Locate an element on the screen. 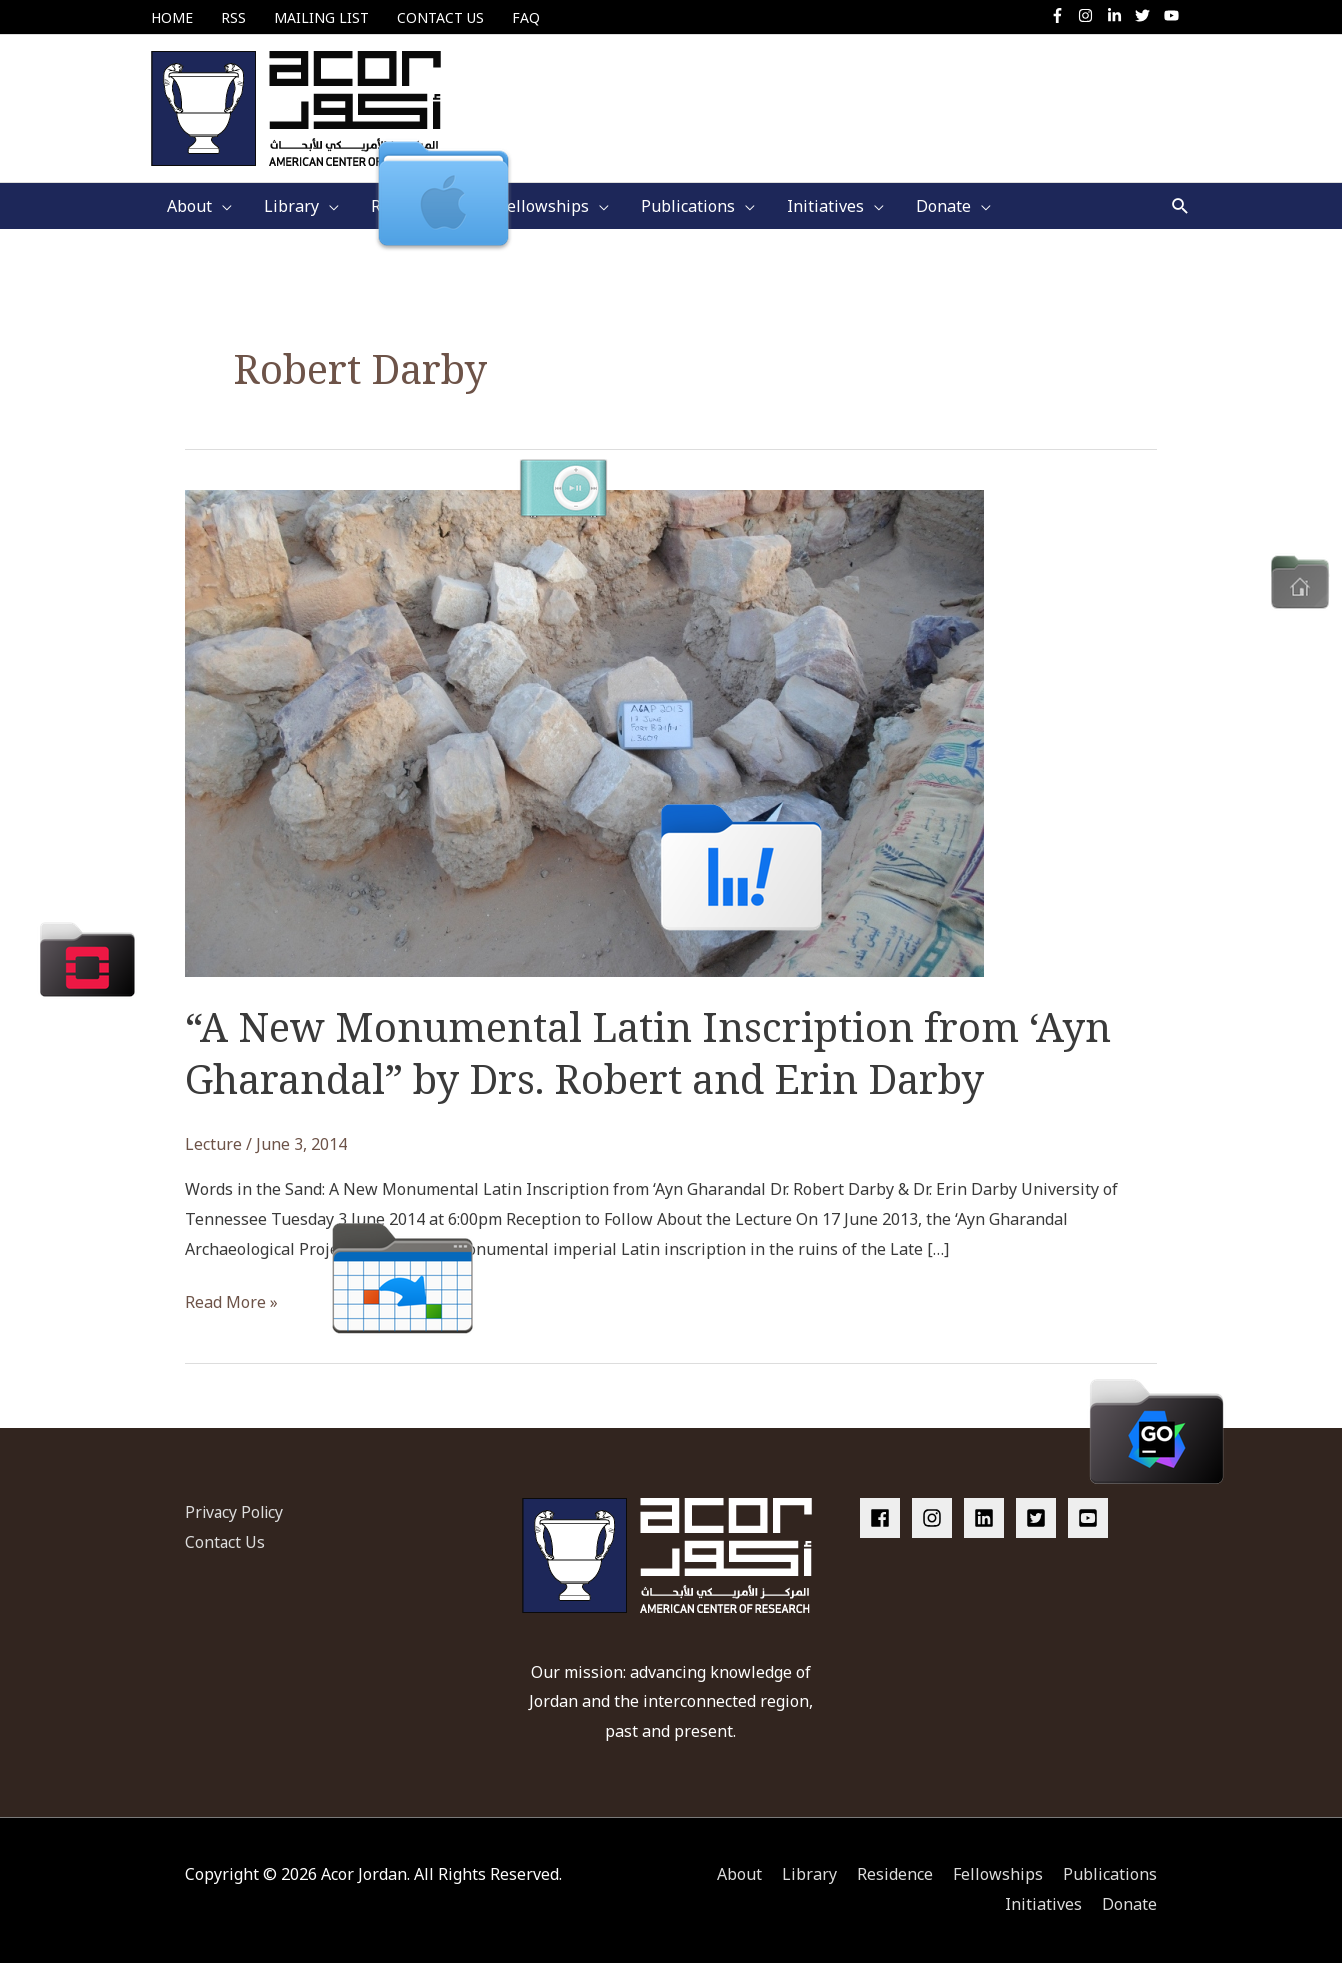 Image resolution: width=1342 pixels, height=1963 pixels. open folder containing scheduled items is located at coordinates (402, 1282).